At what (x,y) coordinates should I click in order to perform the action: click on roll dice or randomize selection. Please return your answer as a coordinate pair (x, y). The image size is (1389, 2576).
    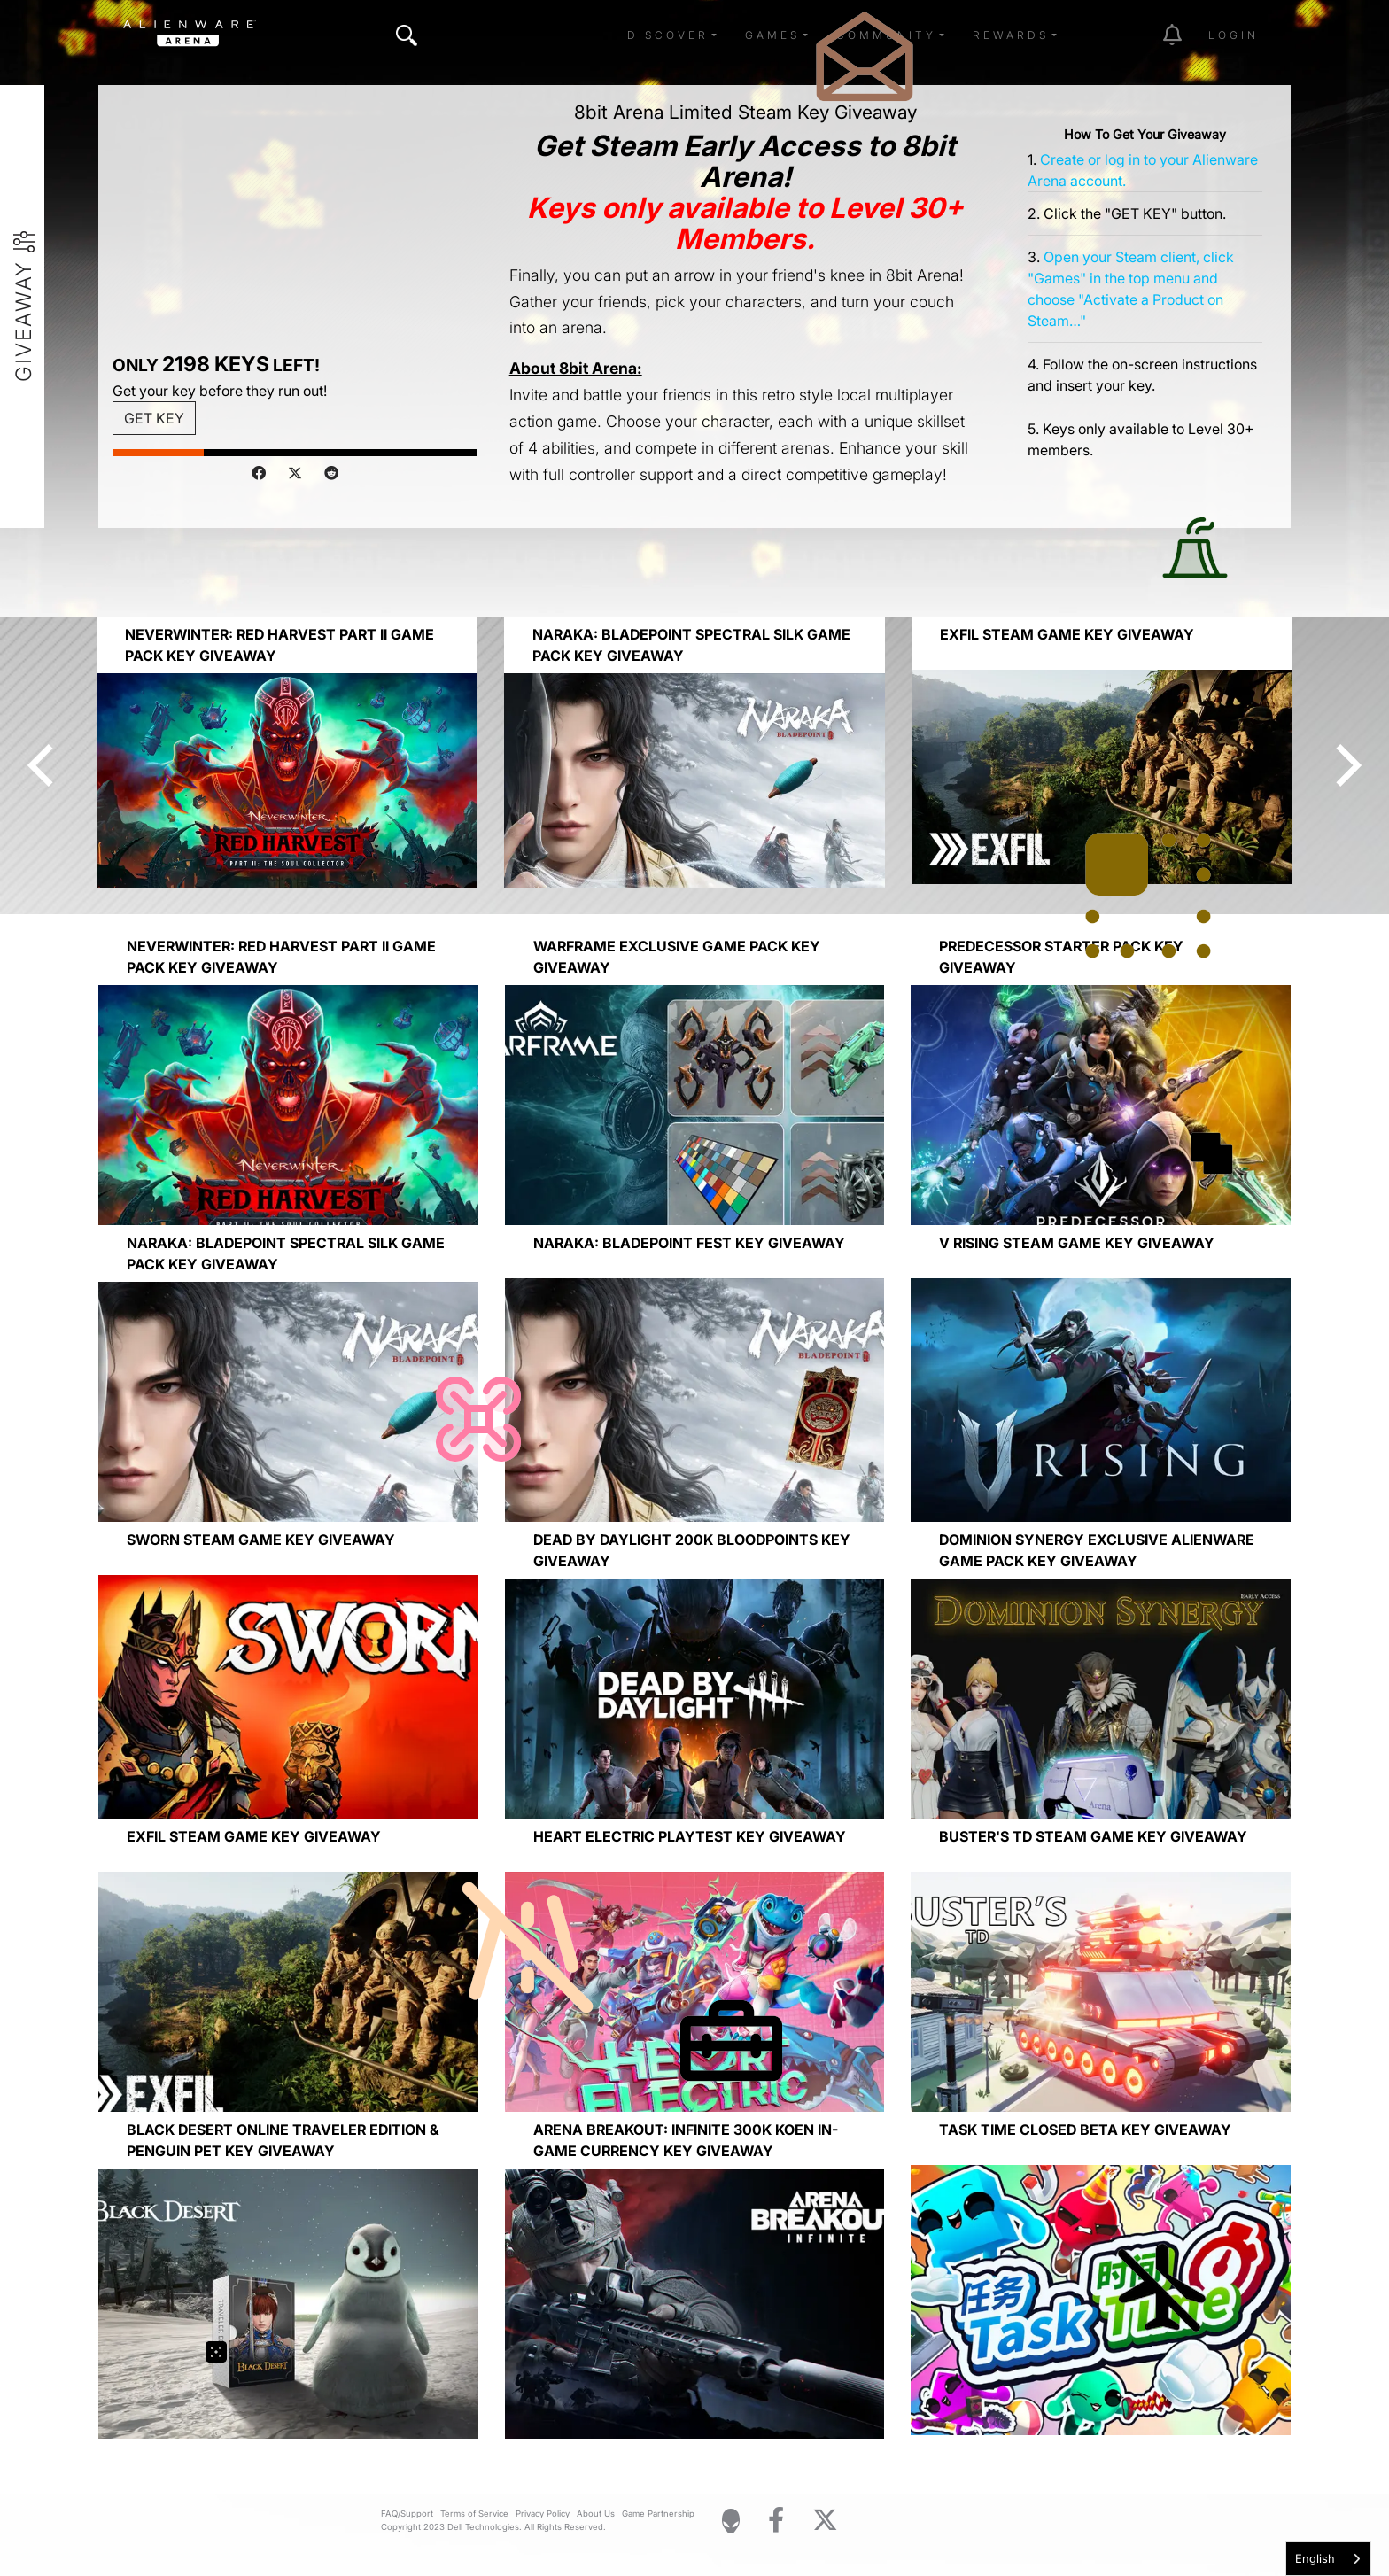
    Looking at the image, I should click on (216, 2352).